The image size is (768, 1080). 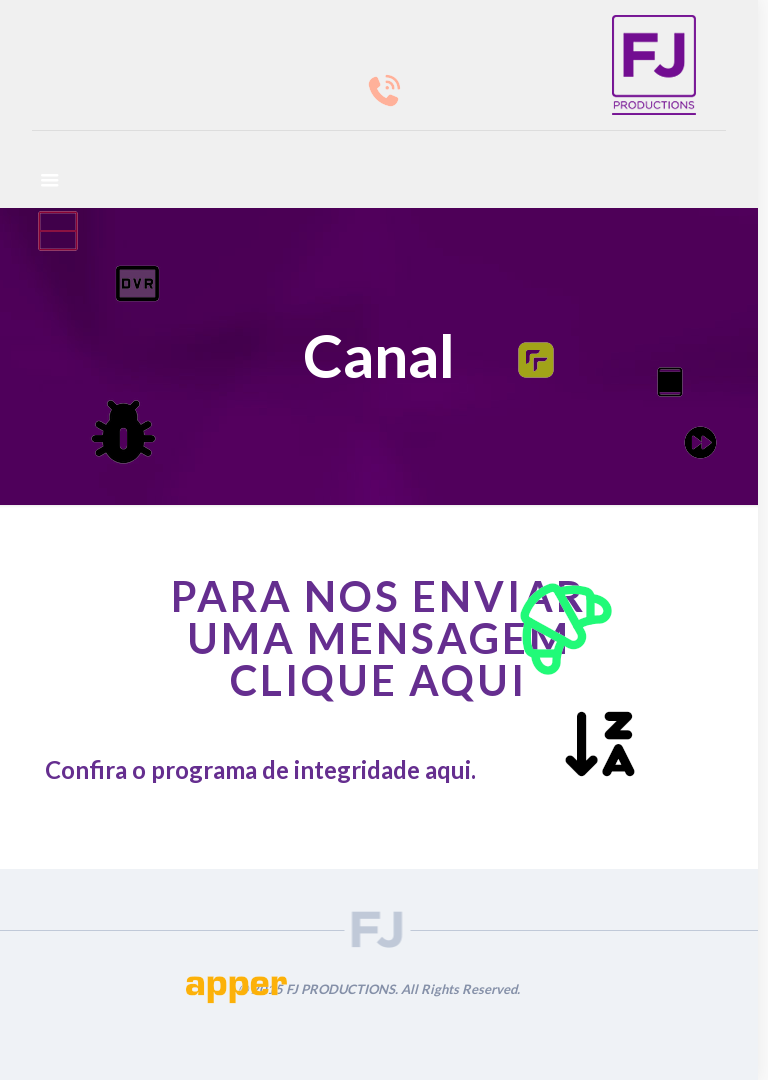 What do you see at coordinates (383, 91) in the screenshot?
I see `adjust call volume settings` at bounding box center [383, 91].